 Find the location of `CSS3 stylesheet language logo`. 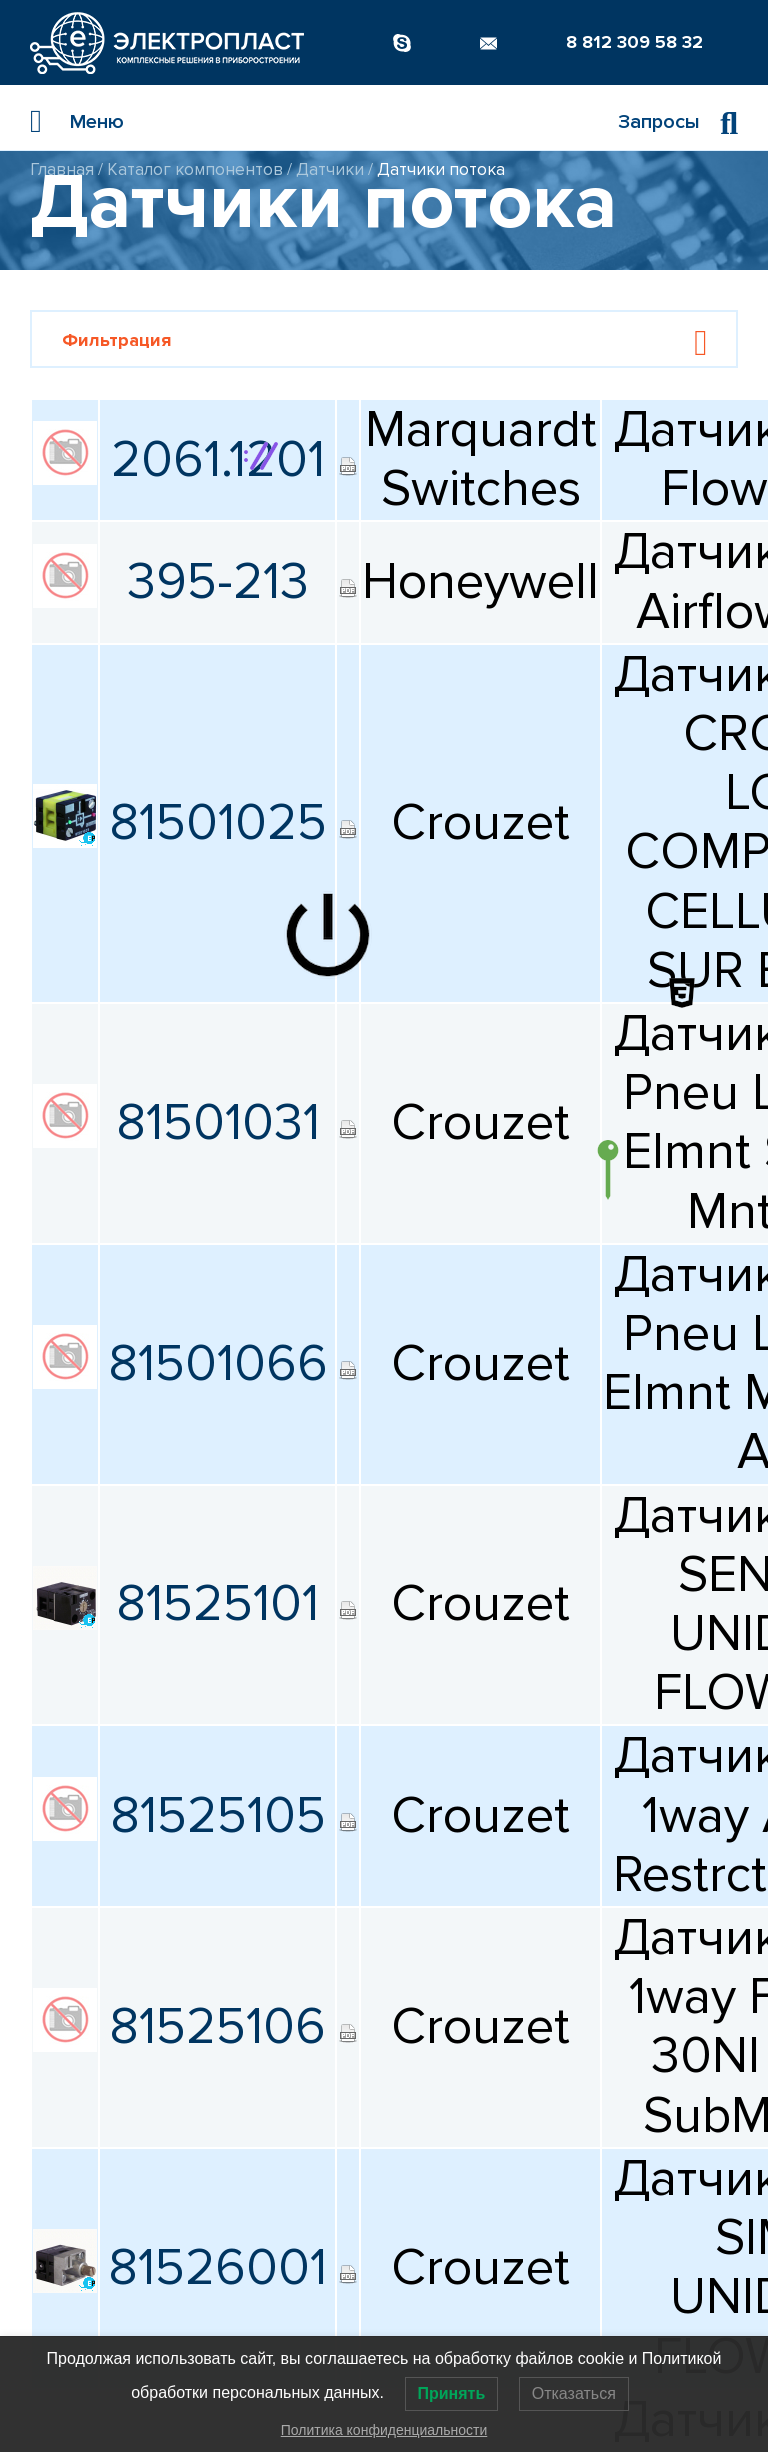

CSS3 stylesheet language logo is located at coordinates (682, 993).